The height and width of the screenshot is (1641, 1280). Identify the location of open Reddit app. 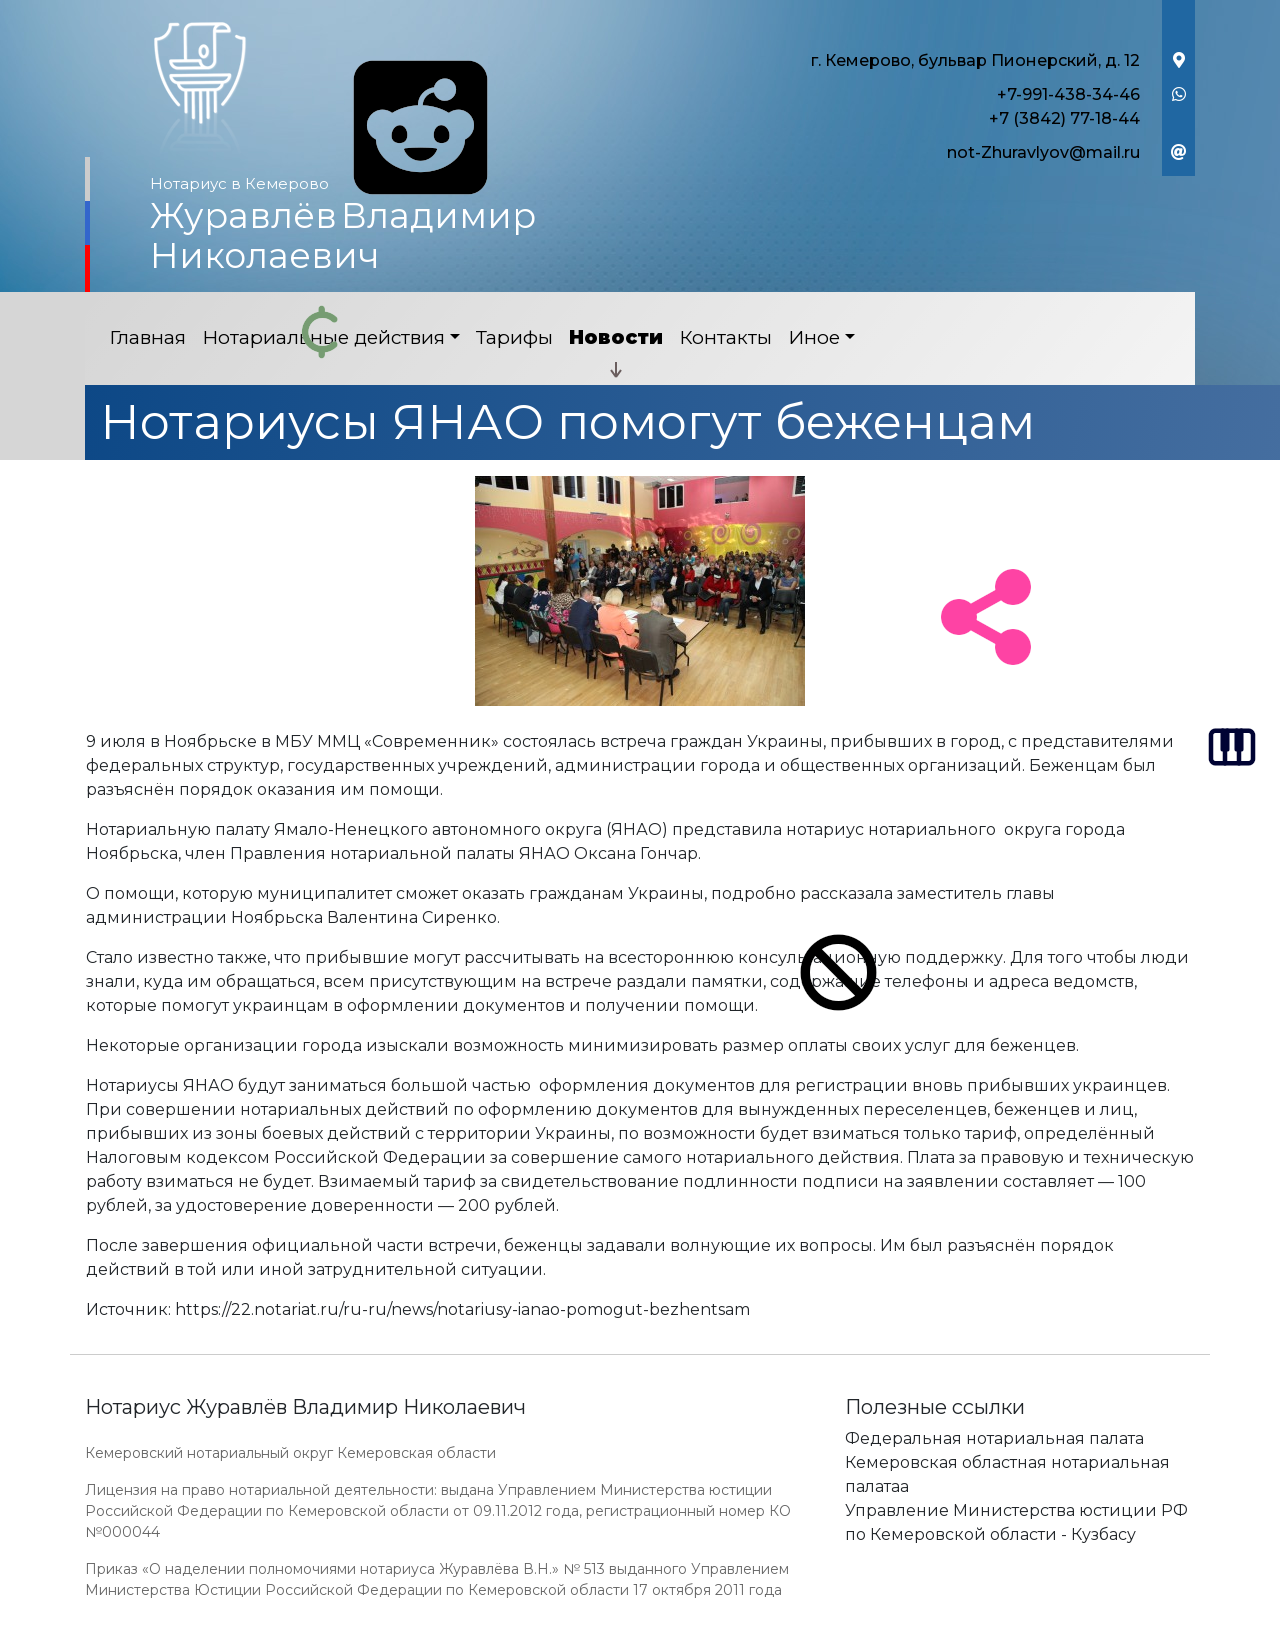
(420, 127).